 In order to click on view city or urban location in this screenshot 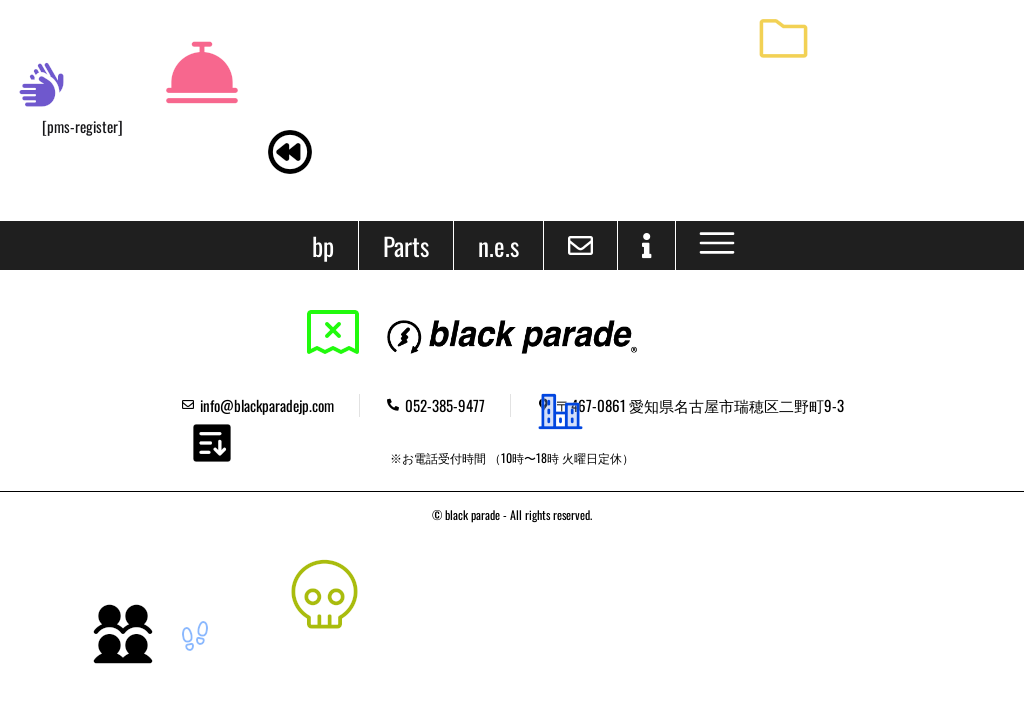, I will do `click(560, 411)`.